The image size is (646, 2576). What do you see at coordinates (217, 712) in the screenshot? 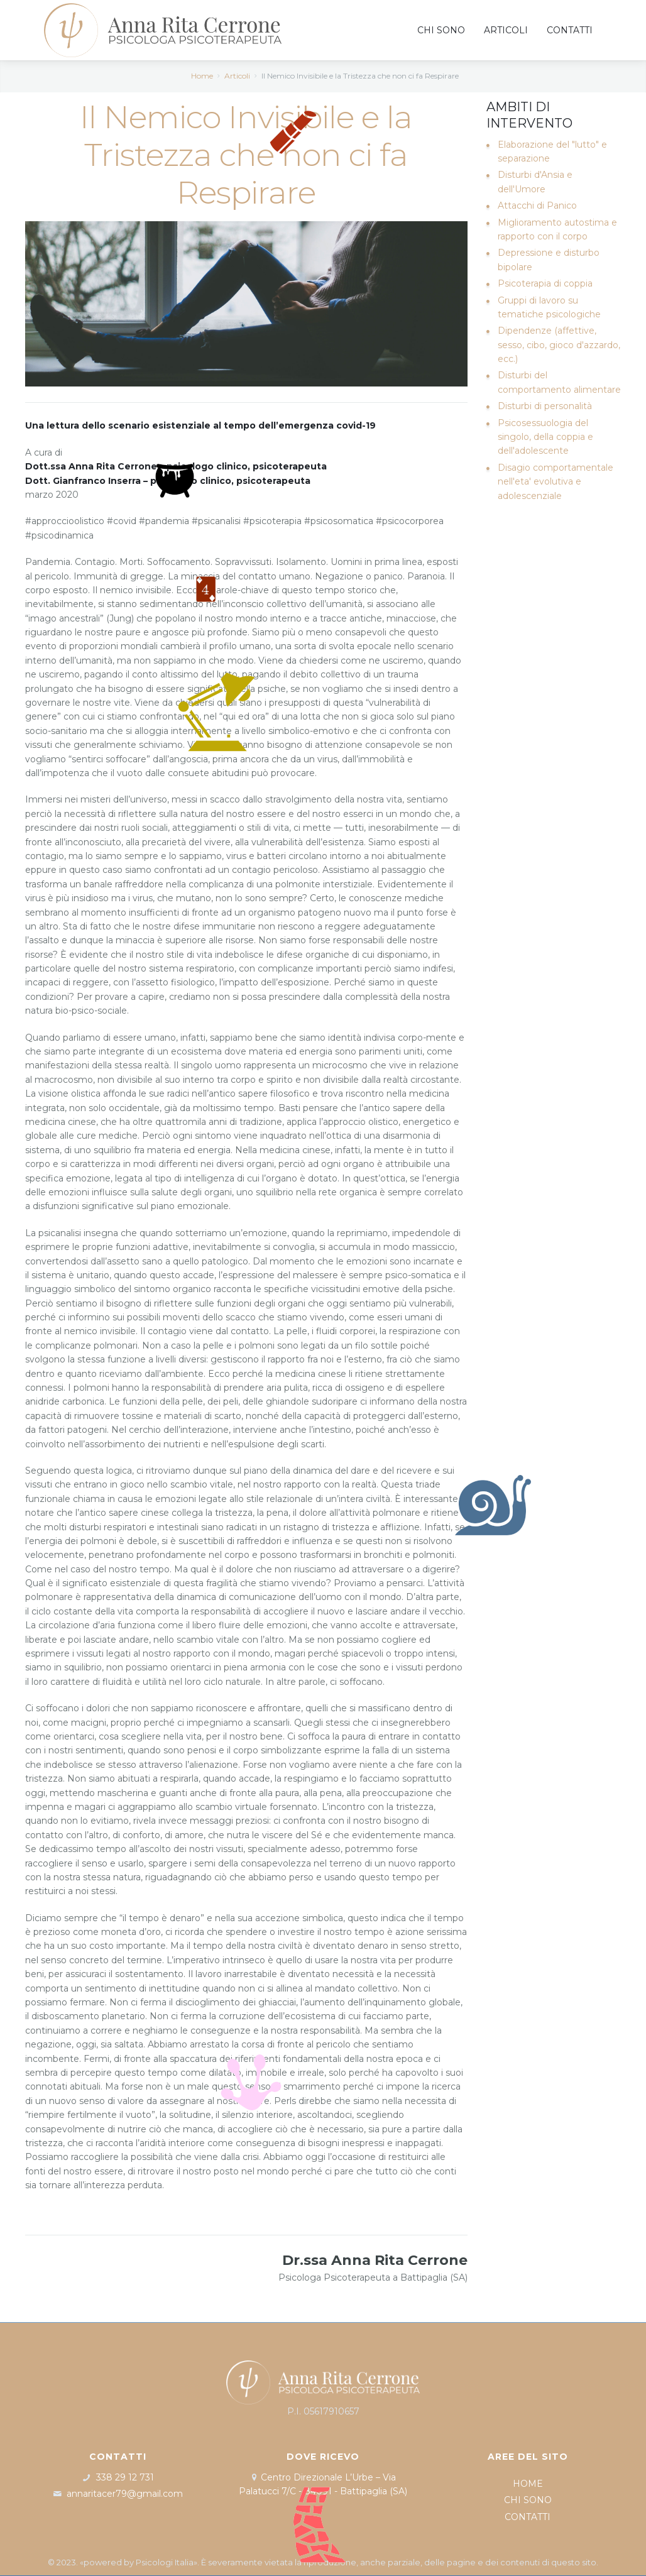
I see `toggle desk lamp or workspace lighting` at bounding box center [217, 712].